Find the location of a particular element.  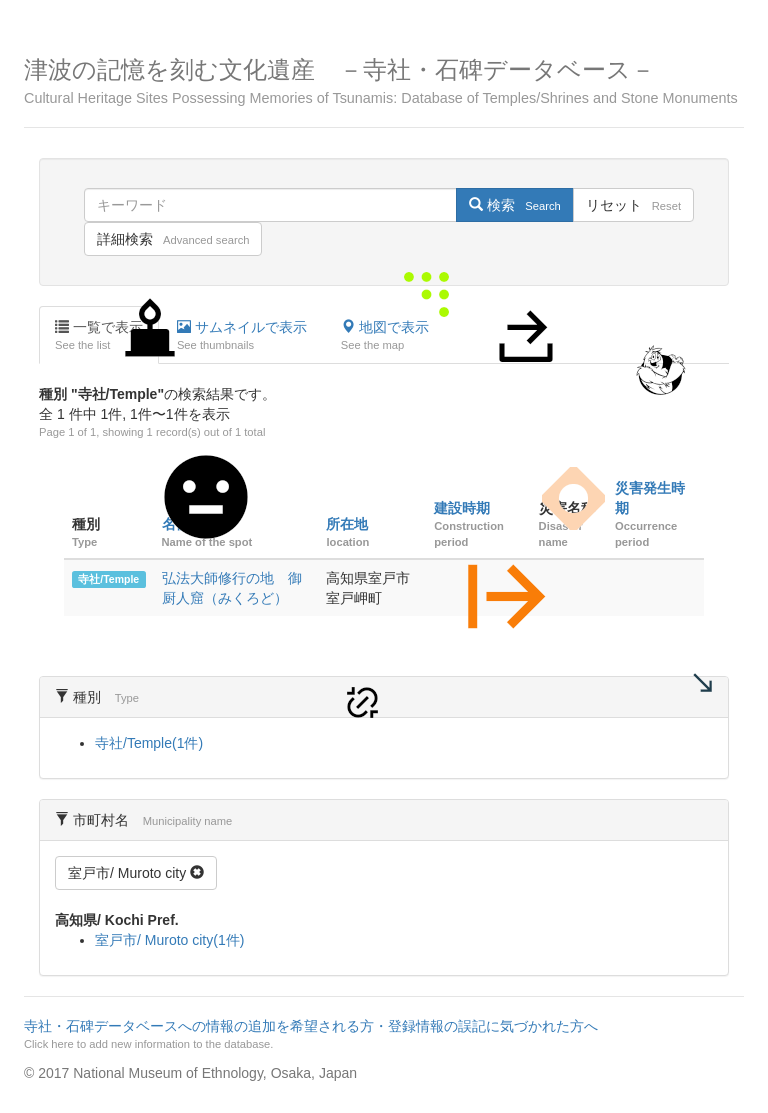

expand panel to the right is located at coordinates (504, 596).